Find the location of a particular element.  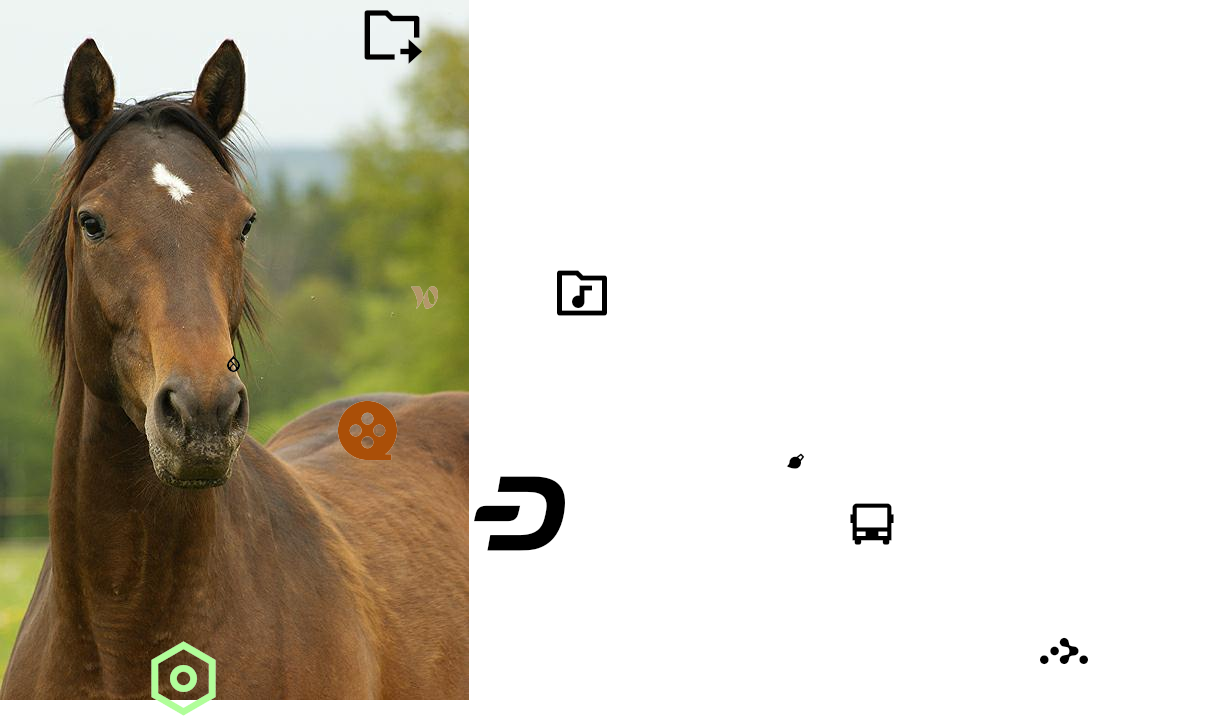

Dash cryptocurrency logo is located at coordinates (519, 513).